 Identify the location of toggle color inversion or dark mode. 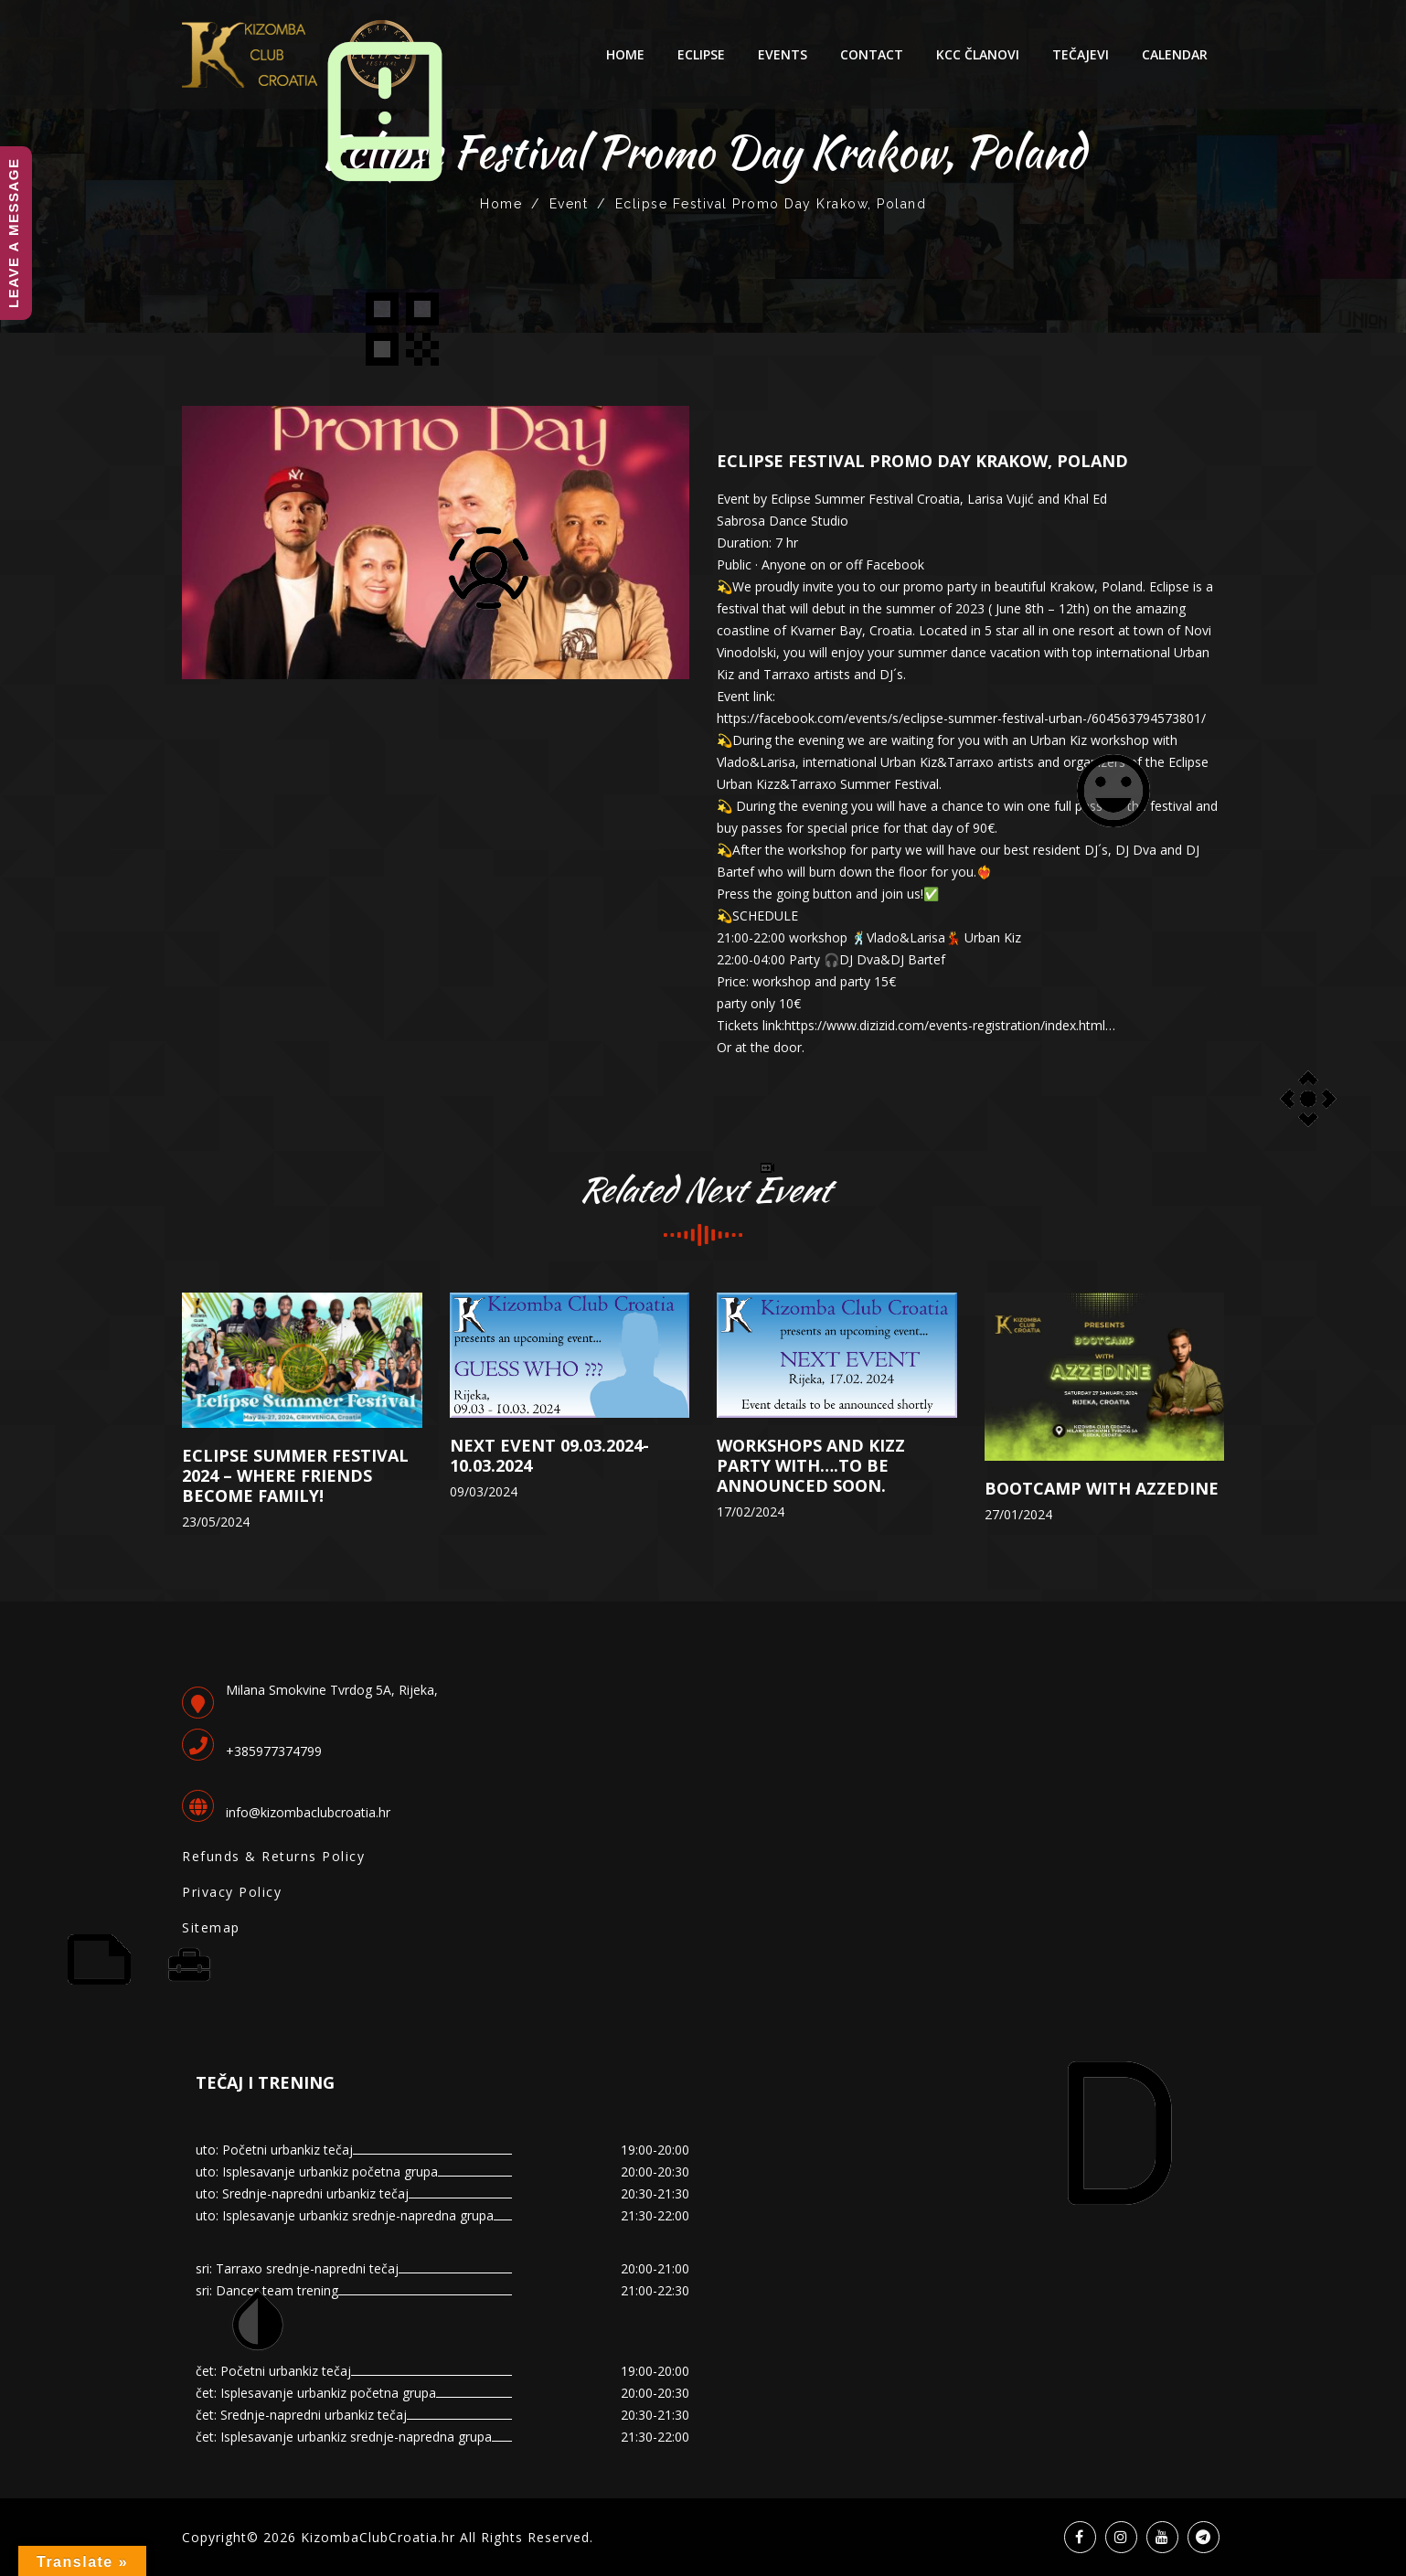
(258, 2320).